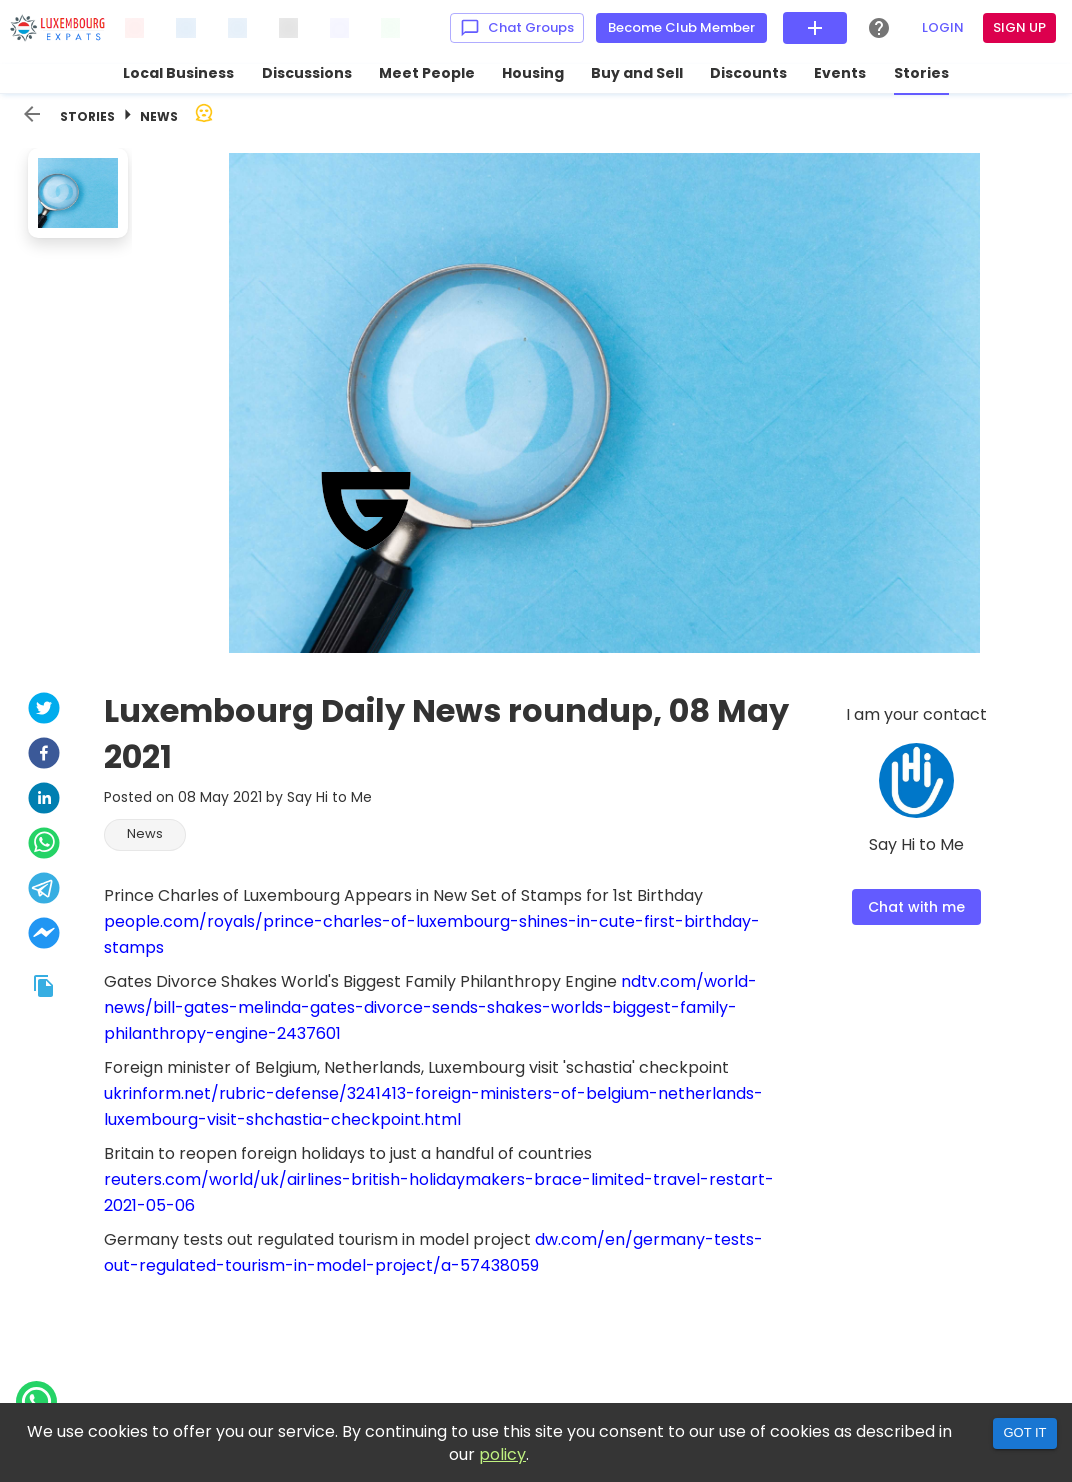 This screenshot has height=1482, width=1072. I want to click on indicates a criminal or suspect profile, so click(204, 113).